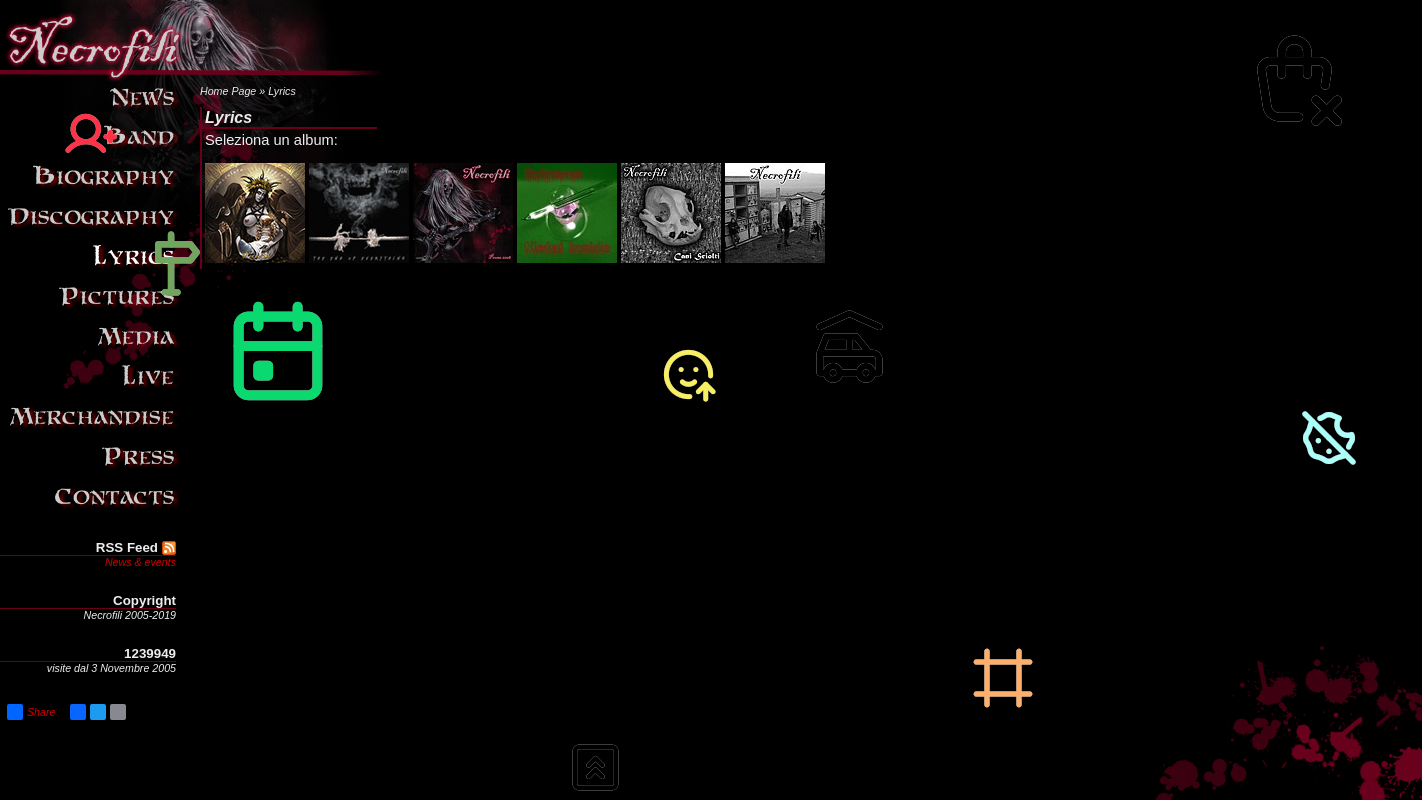 Image resolution: width=1422 pixels, height=800 pixels. What do you see at coordinates (849, 346) in the screenshot?
I see `access garage or parking location` at bounding box center [849, 346].